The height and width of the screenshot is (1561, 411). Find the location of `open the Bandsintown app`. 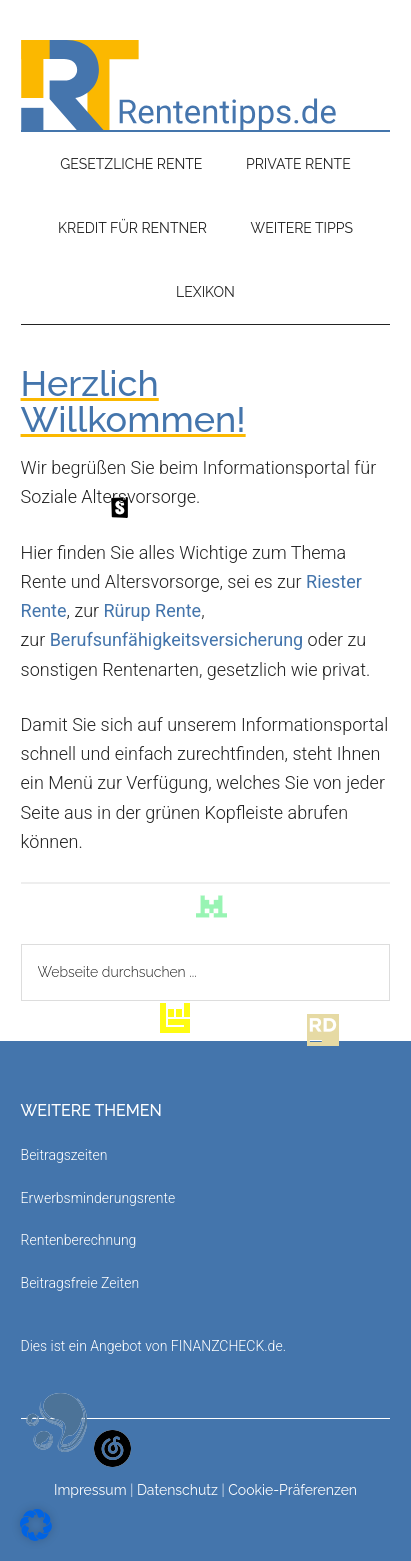

open the Bandsintown app is located at coordinates (175, 1018).